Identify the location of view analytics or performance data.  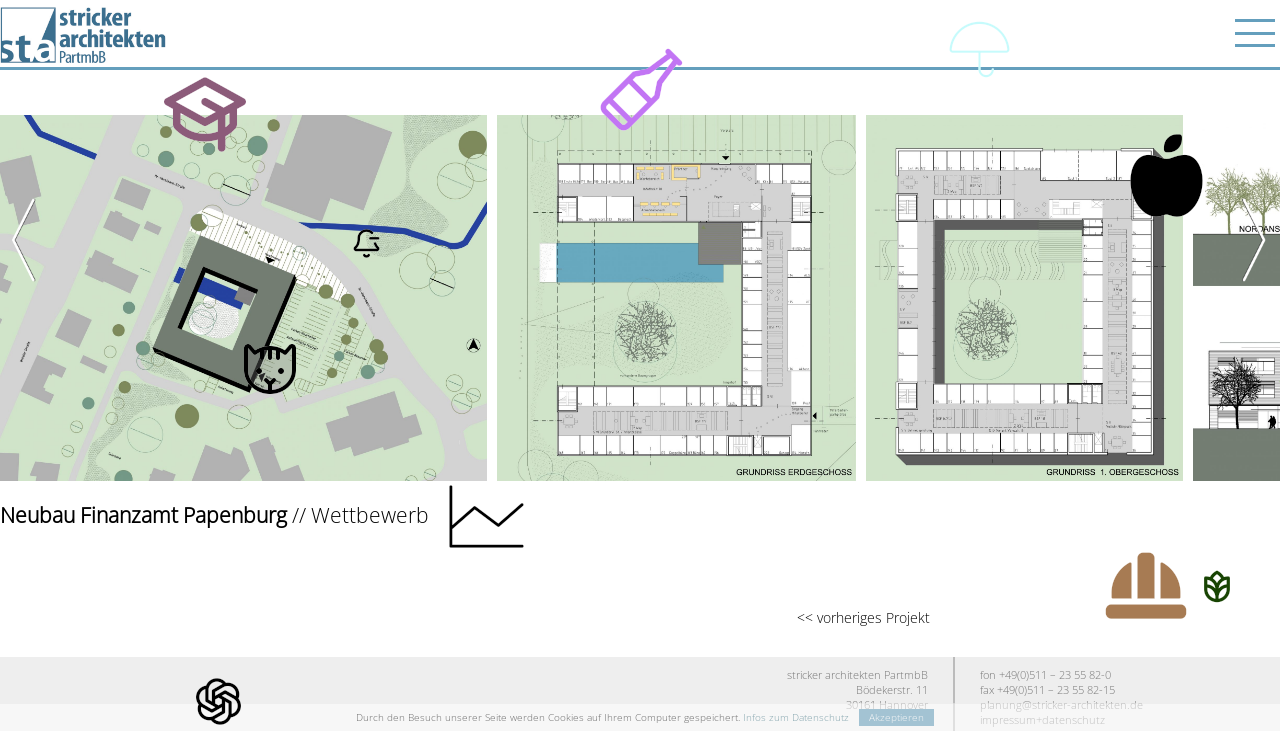
(486, 516).